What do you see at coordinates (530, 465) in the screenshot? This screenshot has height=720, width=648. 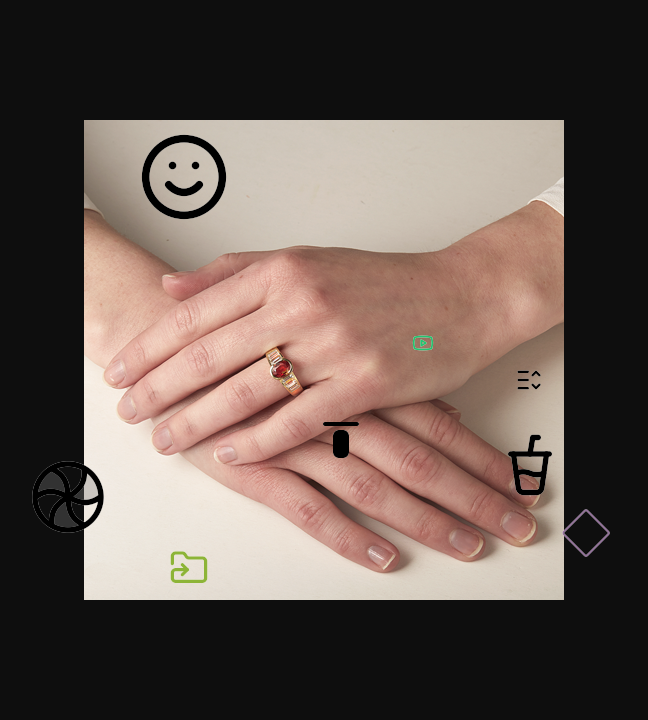 I see `order a beverage or drink` at bounding box center [530, 465].